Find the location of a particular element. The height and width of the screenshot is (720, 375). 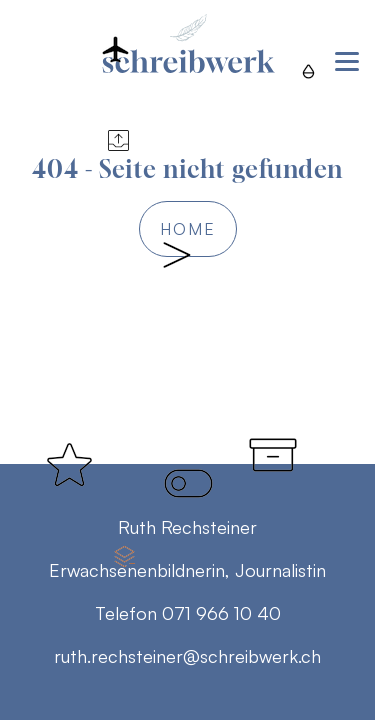

toggle switch in off position is located at coordinates (188, 483).